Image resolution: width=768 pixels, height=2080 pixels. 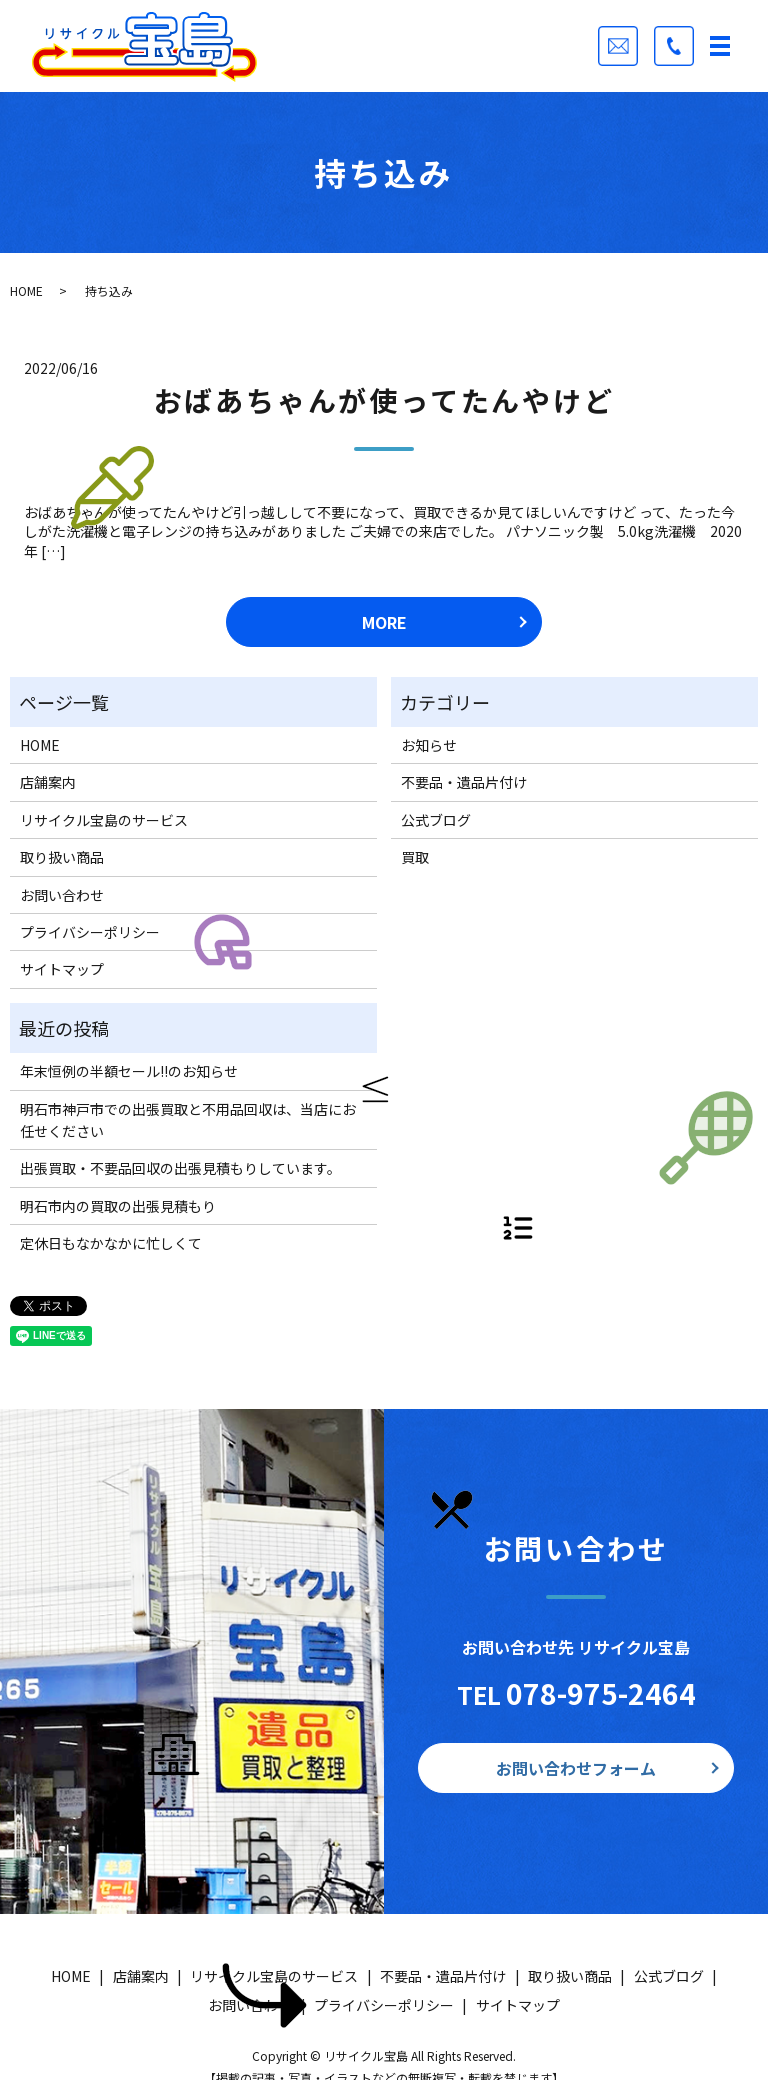 I want to click on create a numbered list, so click(x=518, y=1228).